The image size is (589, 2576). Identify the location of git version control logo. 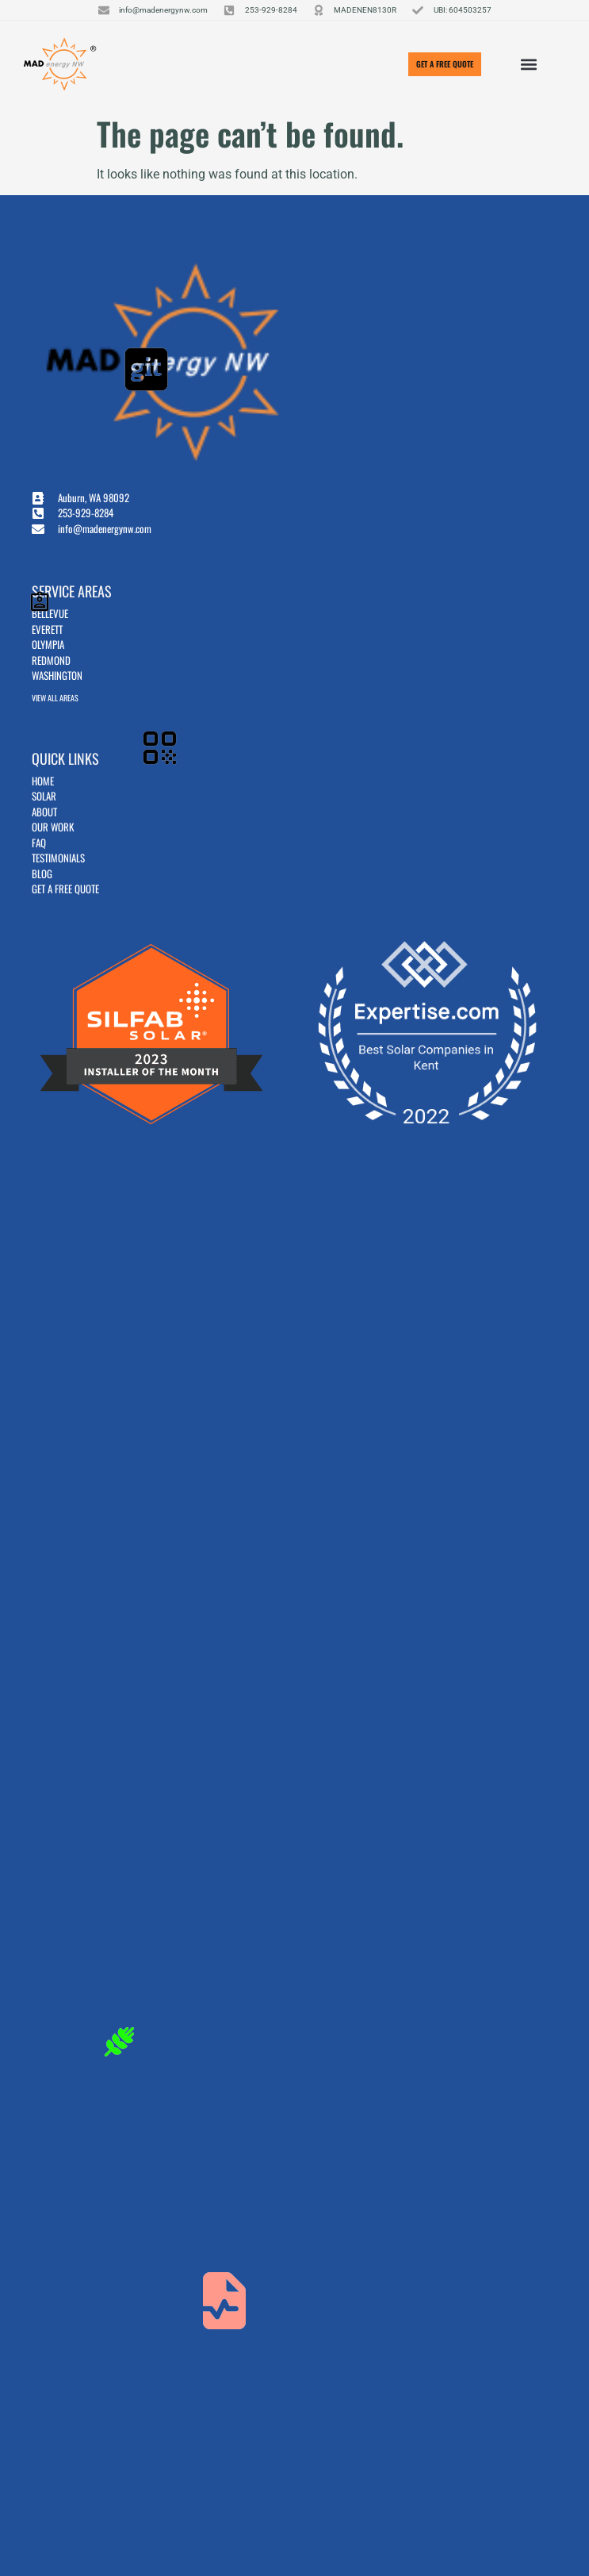
(146, 369).